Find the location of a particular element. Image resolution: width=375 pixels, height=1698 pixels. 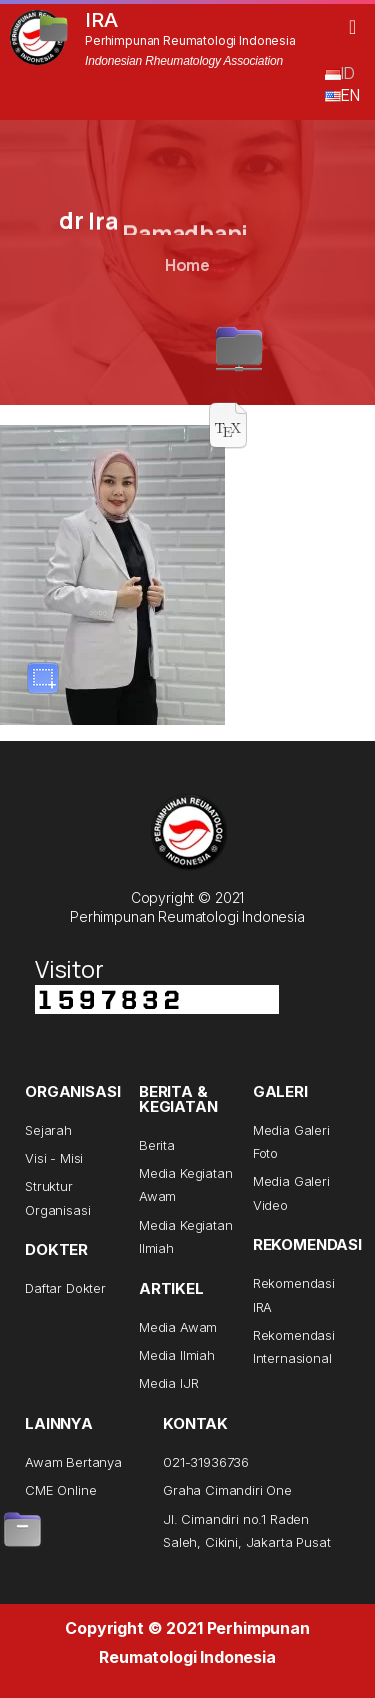

open the file manager application is located at coordinates (22, 1529).